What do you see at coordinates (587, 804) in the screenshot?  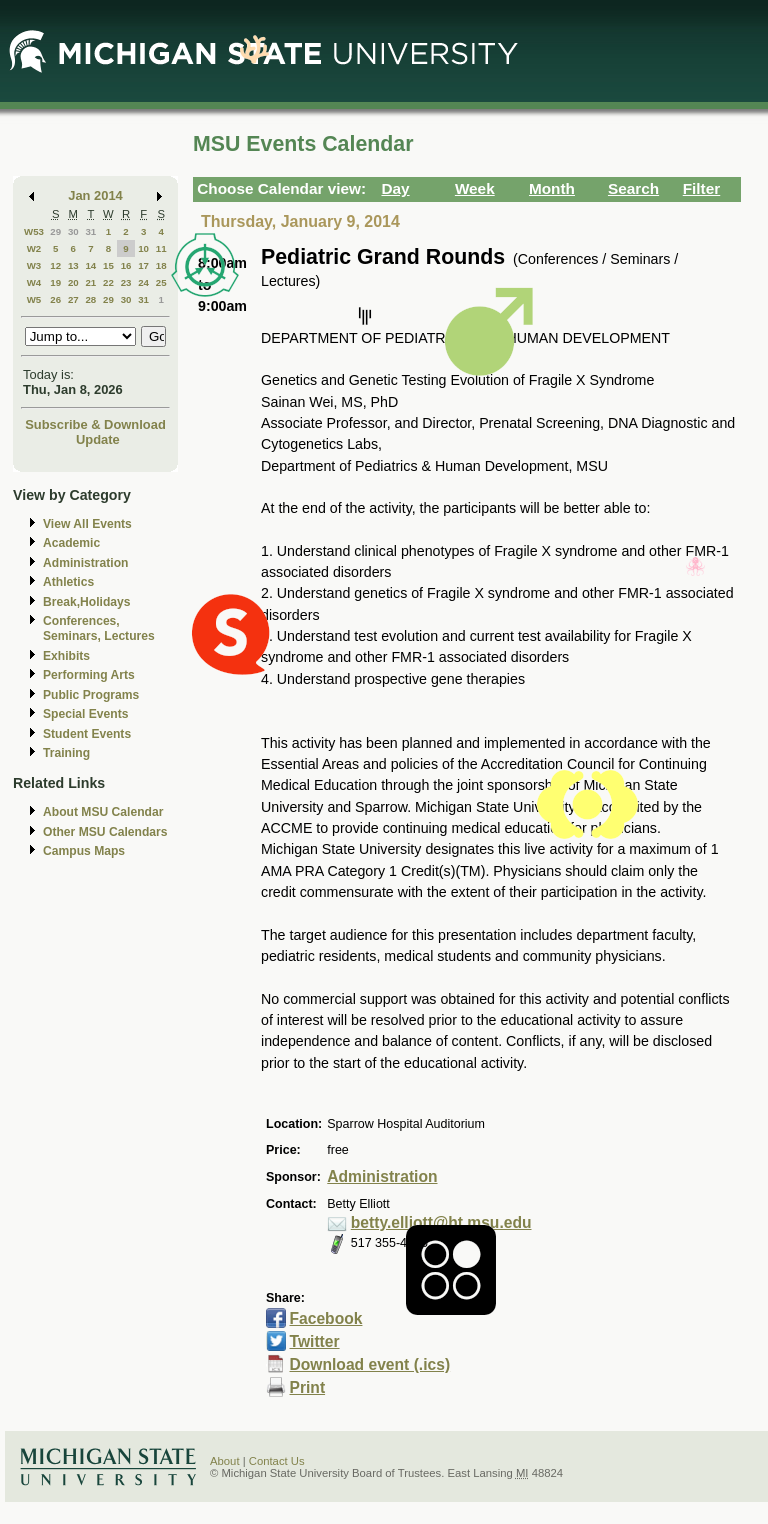 I see `cloudcannon logo` at bounding box center [587, 804].